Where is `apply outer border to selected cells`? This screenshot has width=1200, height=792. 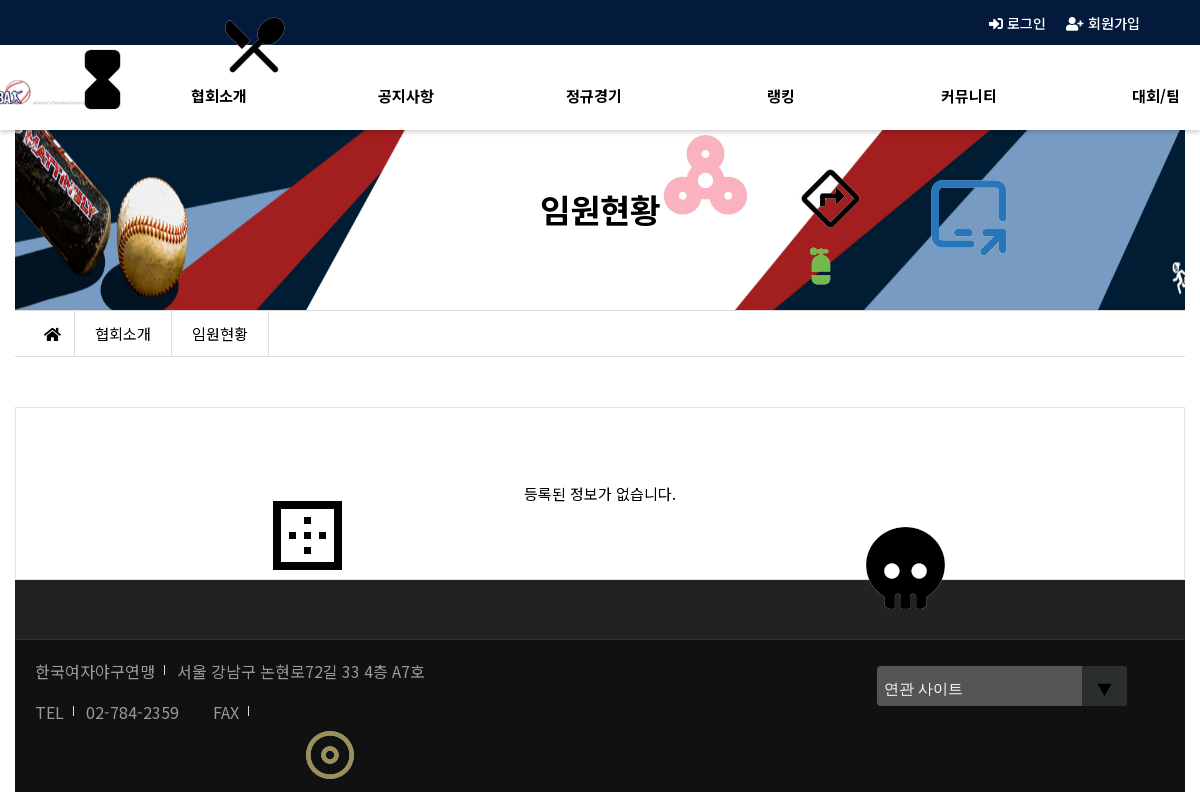
apply outer border to selected cells is located at coordinates (307, 535).